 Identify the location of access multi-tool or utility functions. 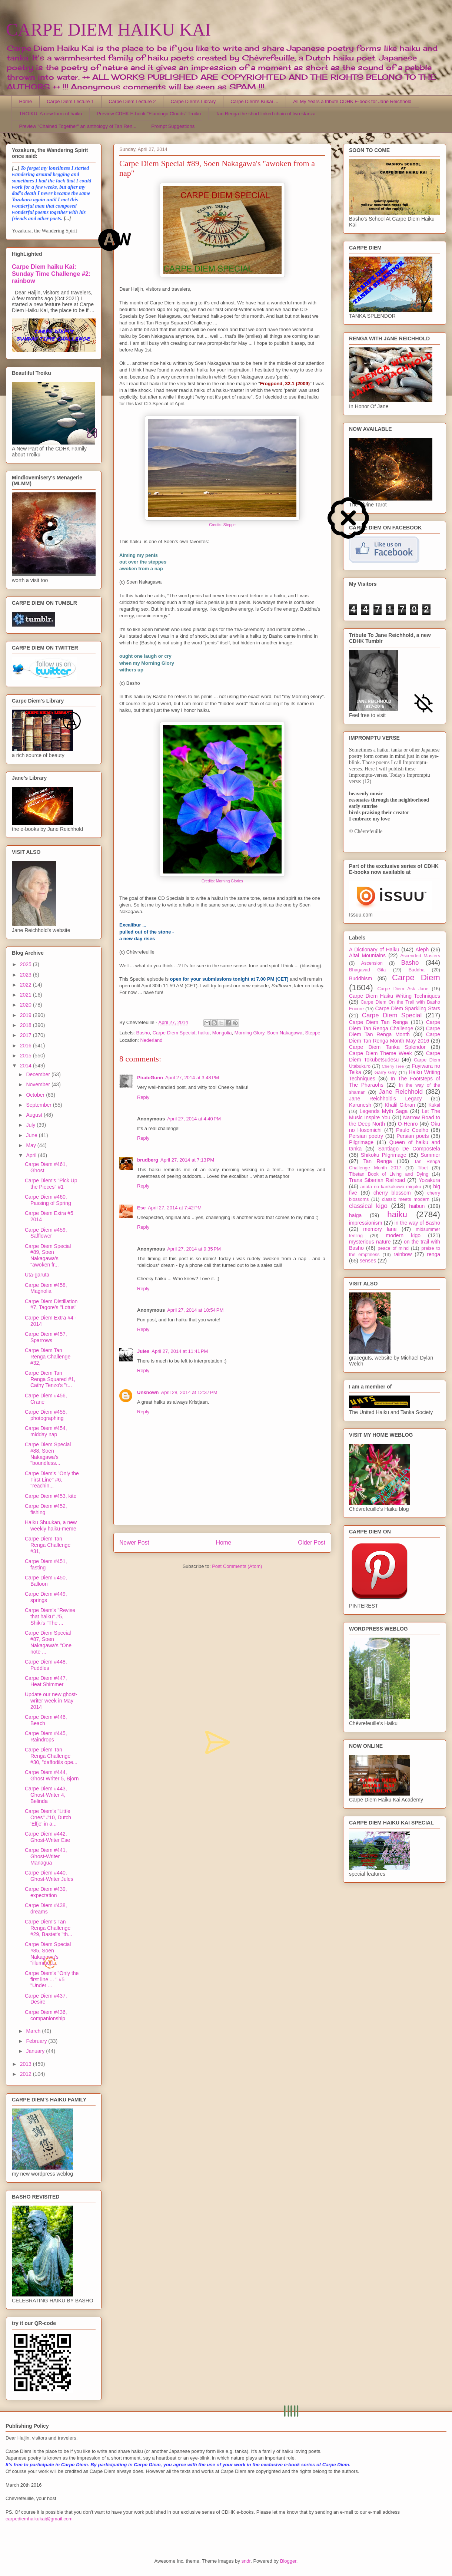
(92, 433).